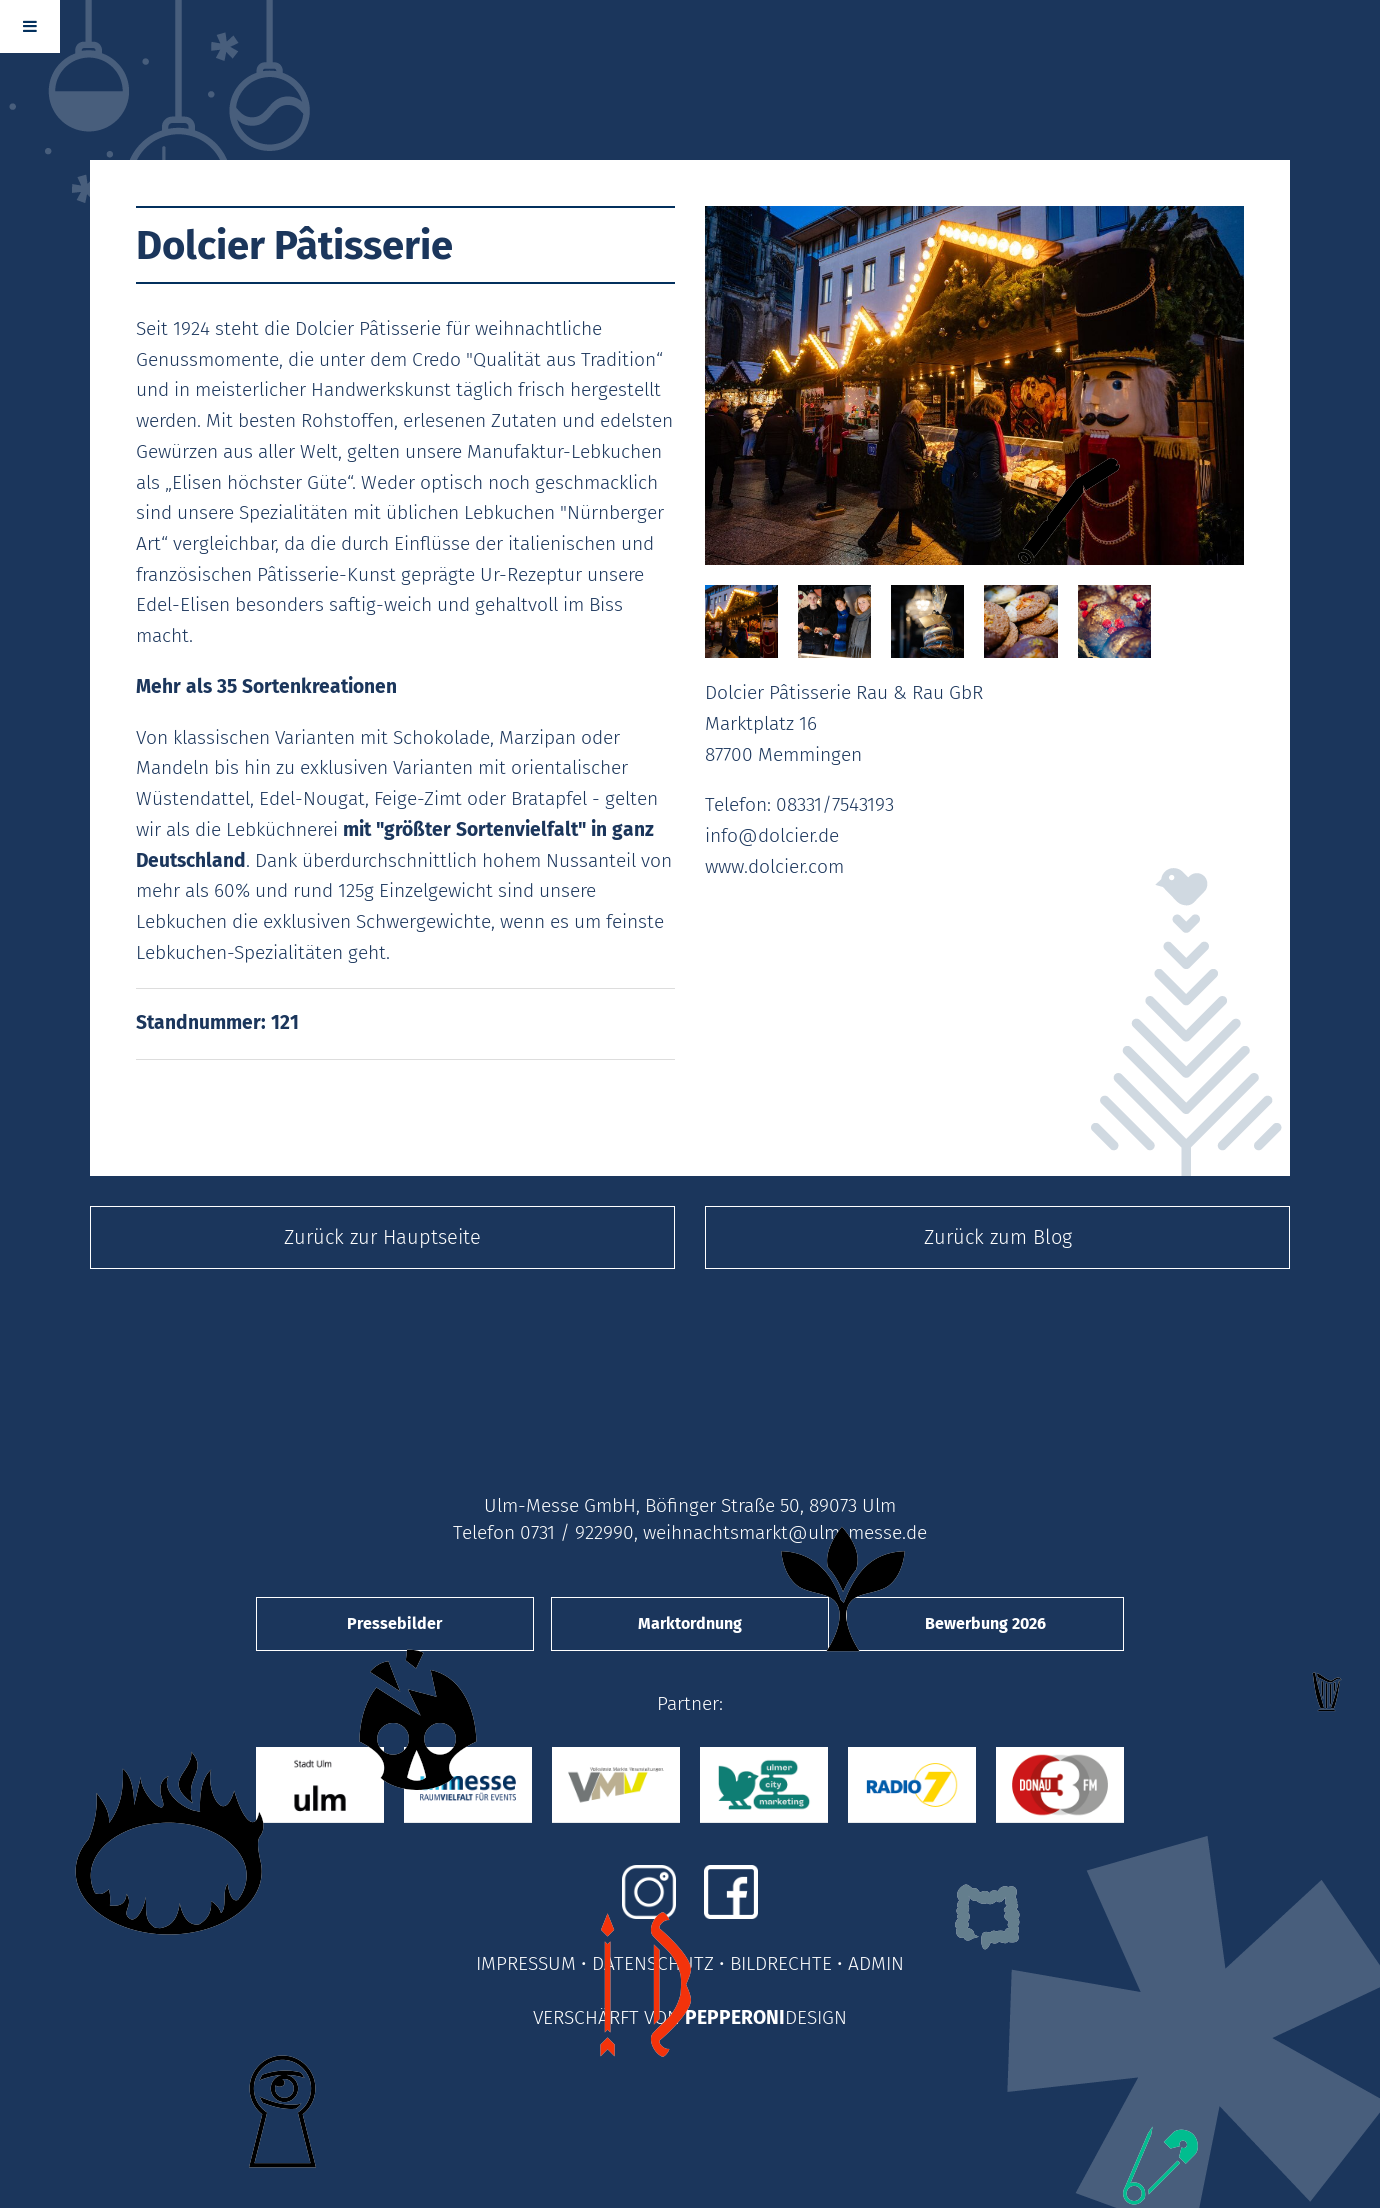 The width and height of the screenshot is (1380, 2208). I want to click on select the lead pipe weapon in a mystery or detective game, so click(1069, 511).